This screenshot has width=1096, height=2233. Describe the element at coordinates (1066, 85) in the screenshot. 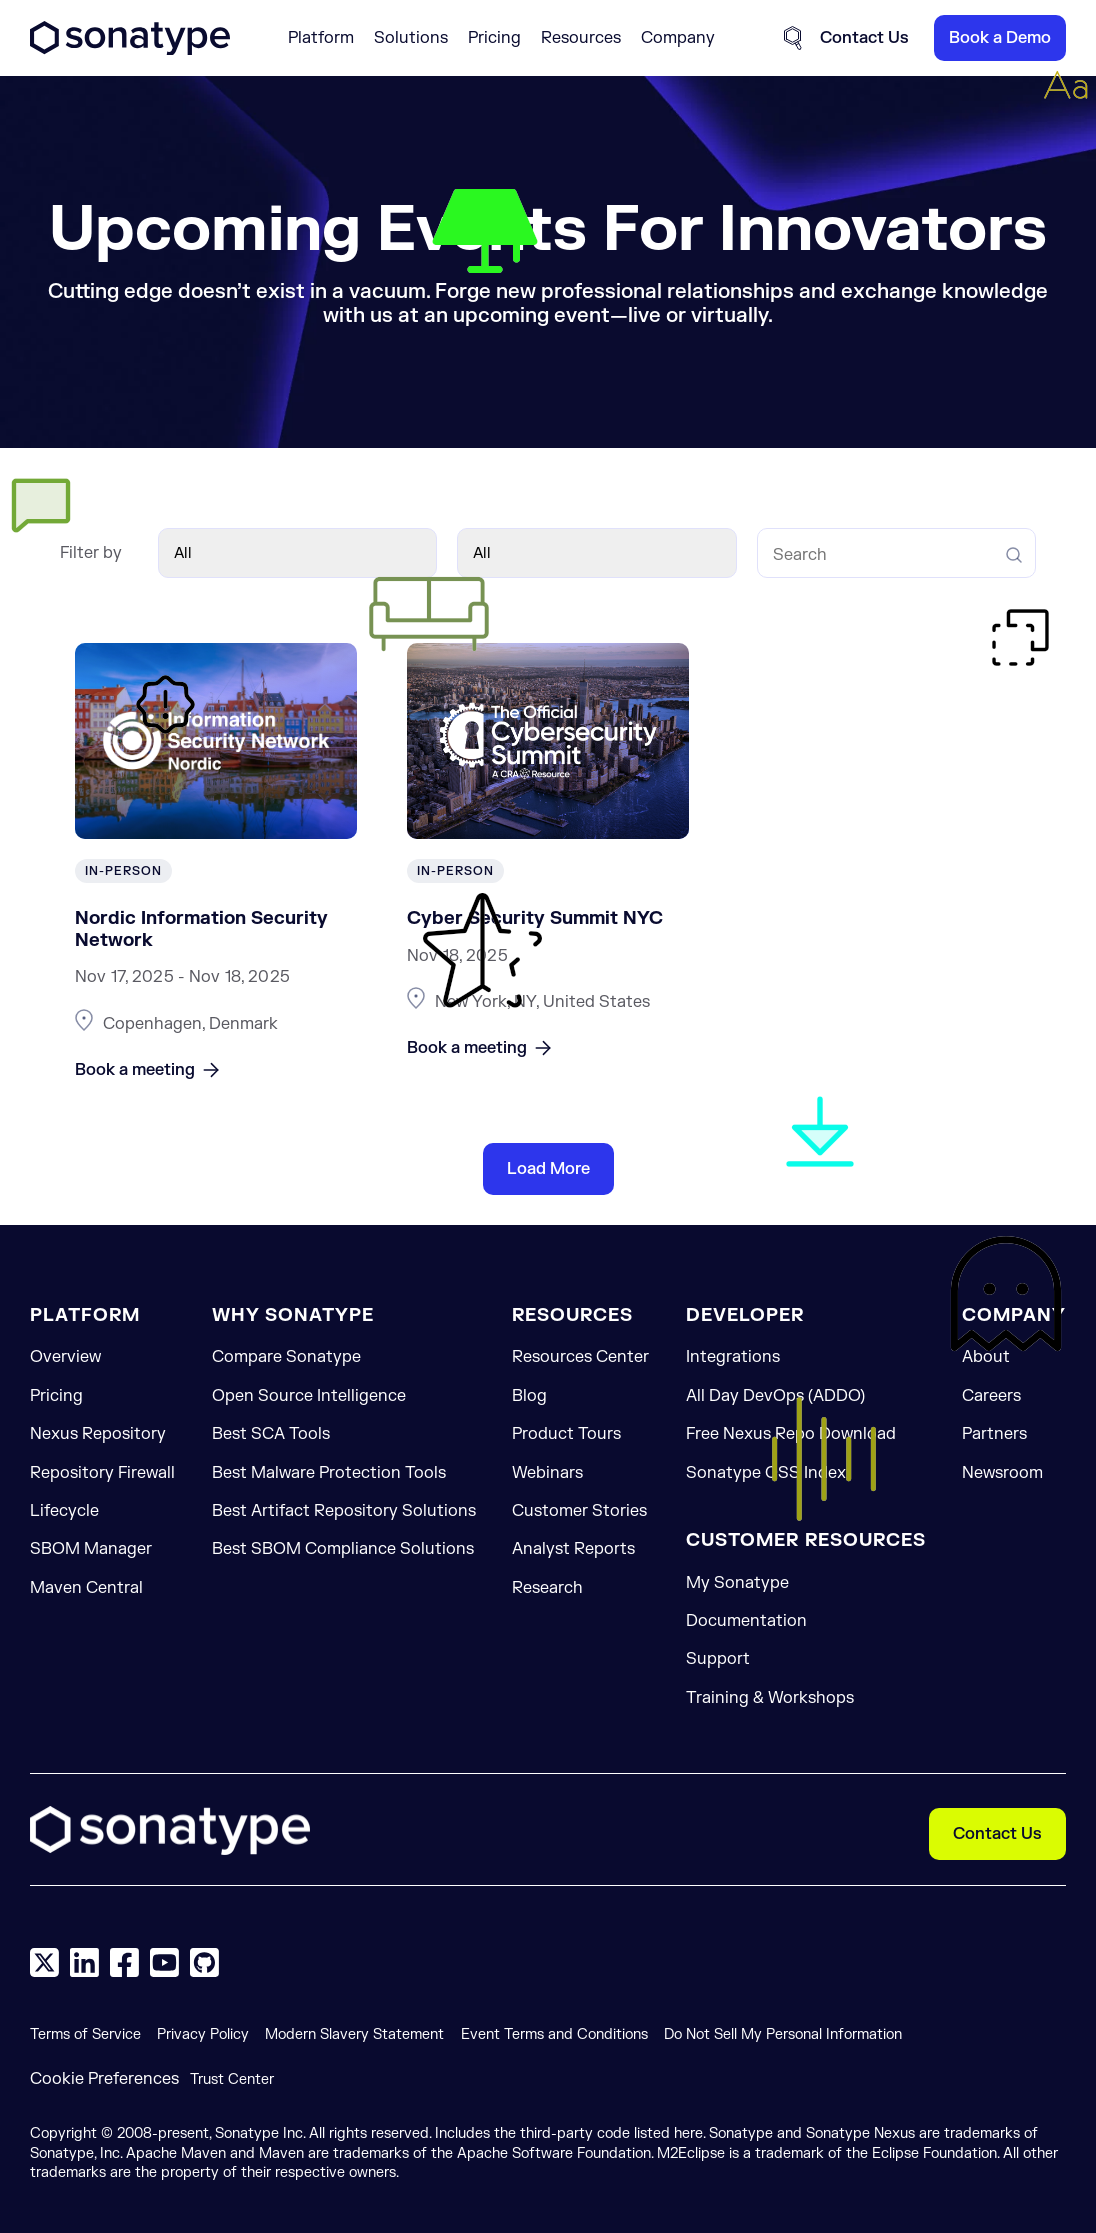

I see `adjust font or text size settings` at that location.